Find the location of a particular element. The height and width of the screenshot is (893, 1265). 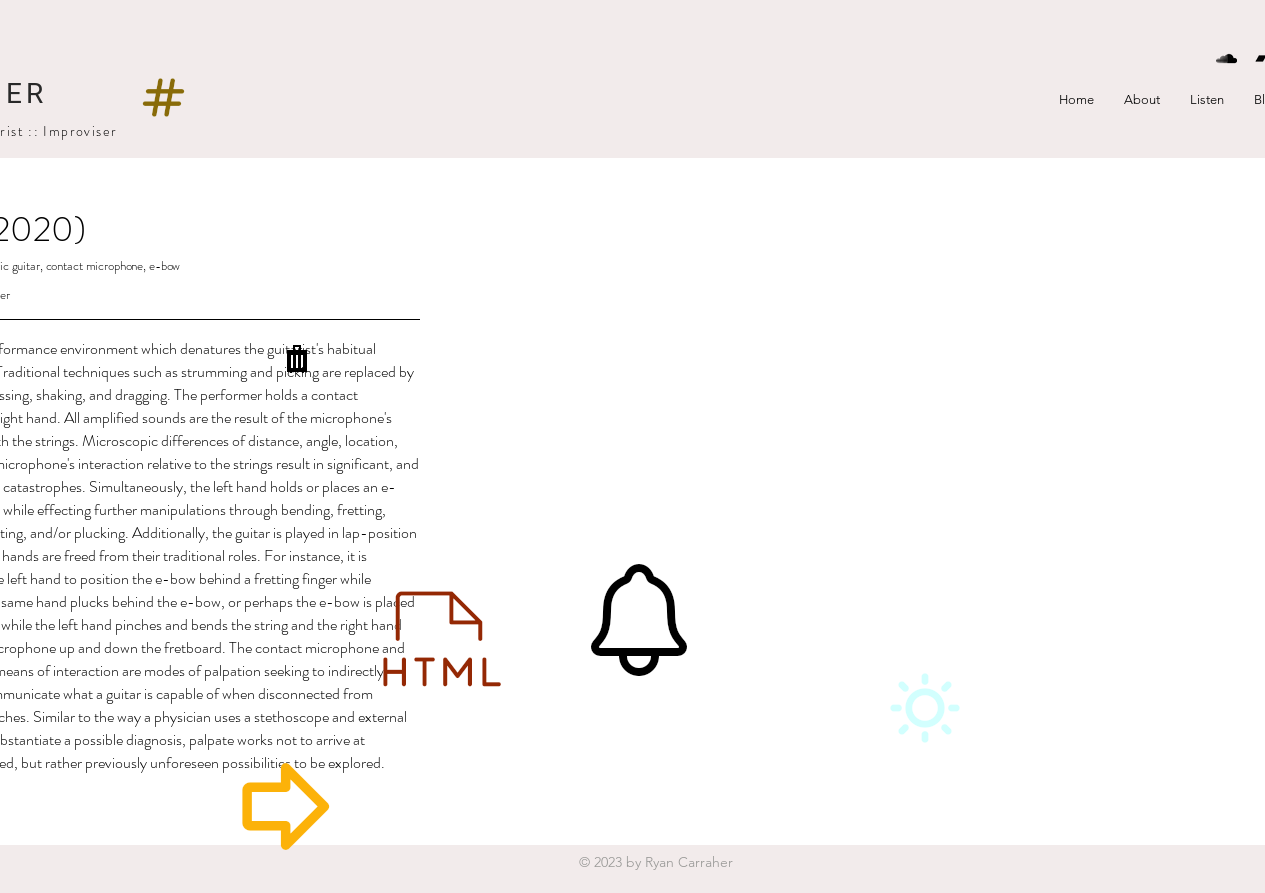

view or add hashtags is located at coordinates (163, 97).